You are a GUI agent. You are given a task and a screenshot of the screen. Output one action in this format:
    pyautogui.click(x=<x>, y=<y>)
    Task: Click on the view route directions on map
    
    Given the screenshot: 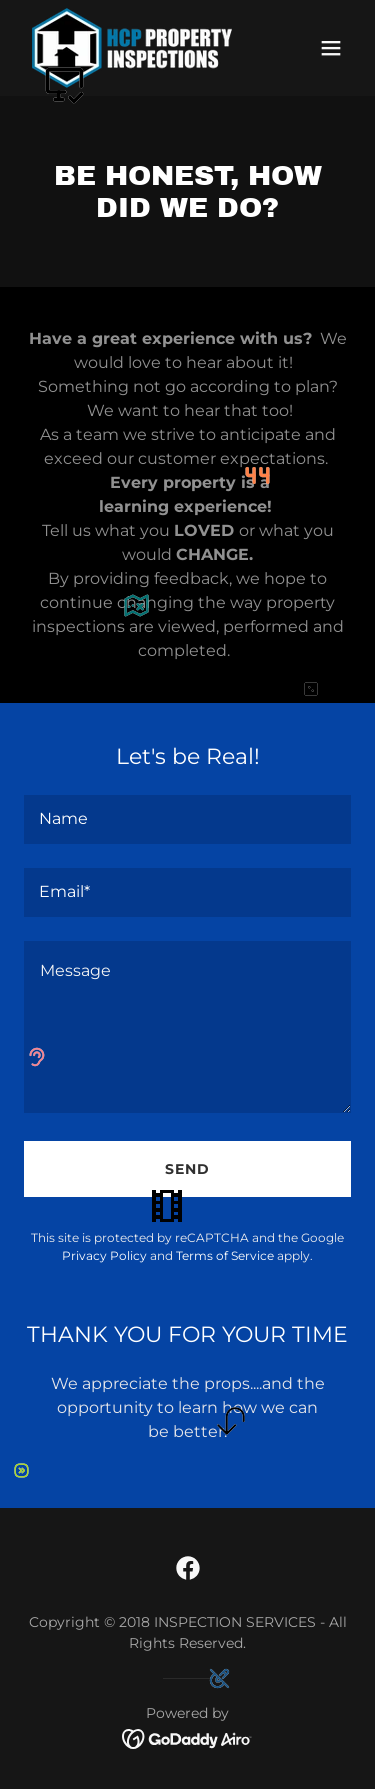 What is the action you would take?
    pyautogui.click(x=136, y=605)
    